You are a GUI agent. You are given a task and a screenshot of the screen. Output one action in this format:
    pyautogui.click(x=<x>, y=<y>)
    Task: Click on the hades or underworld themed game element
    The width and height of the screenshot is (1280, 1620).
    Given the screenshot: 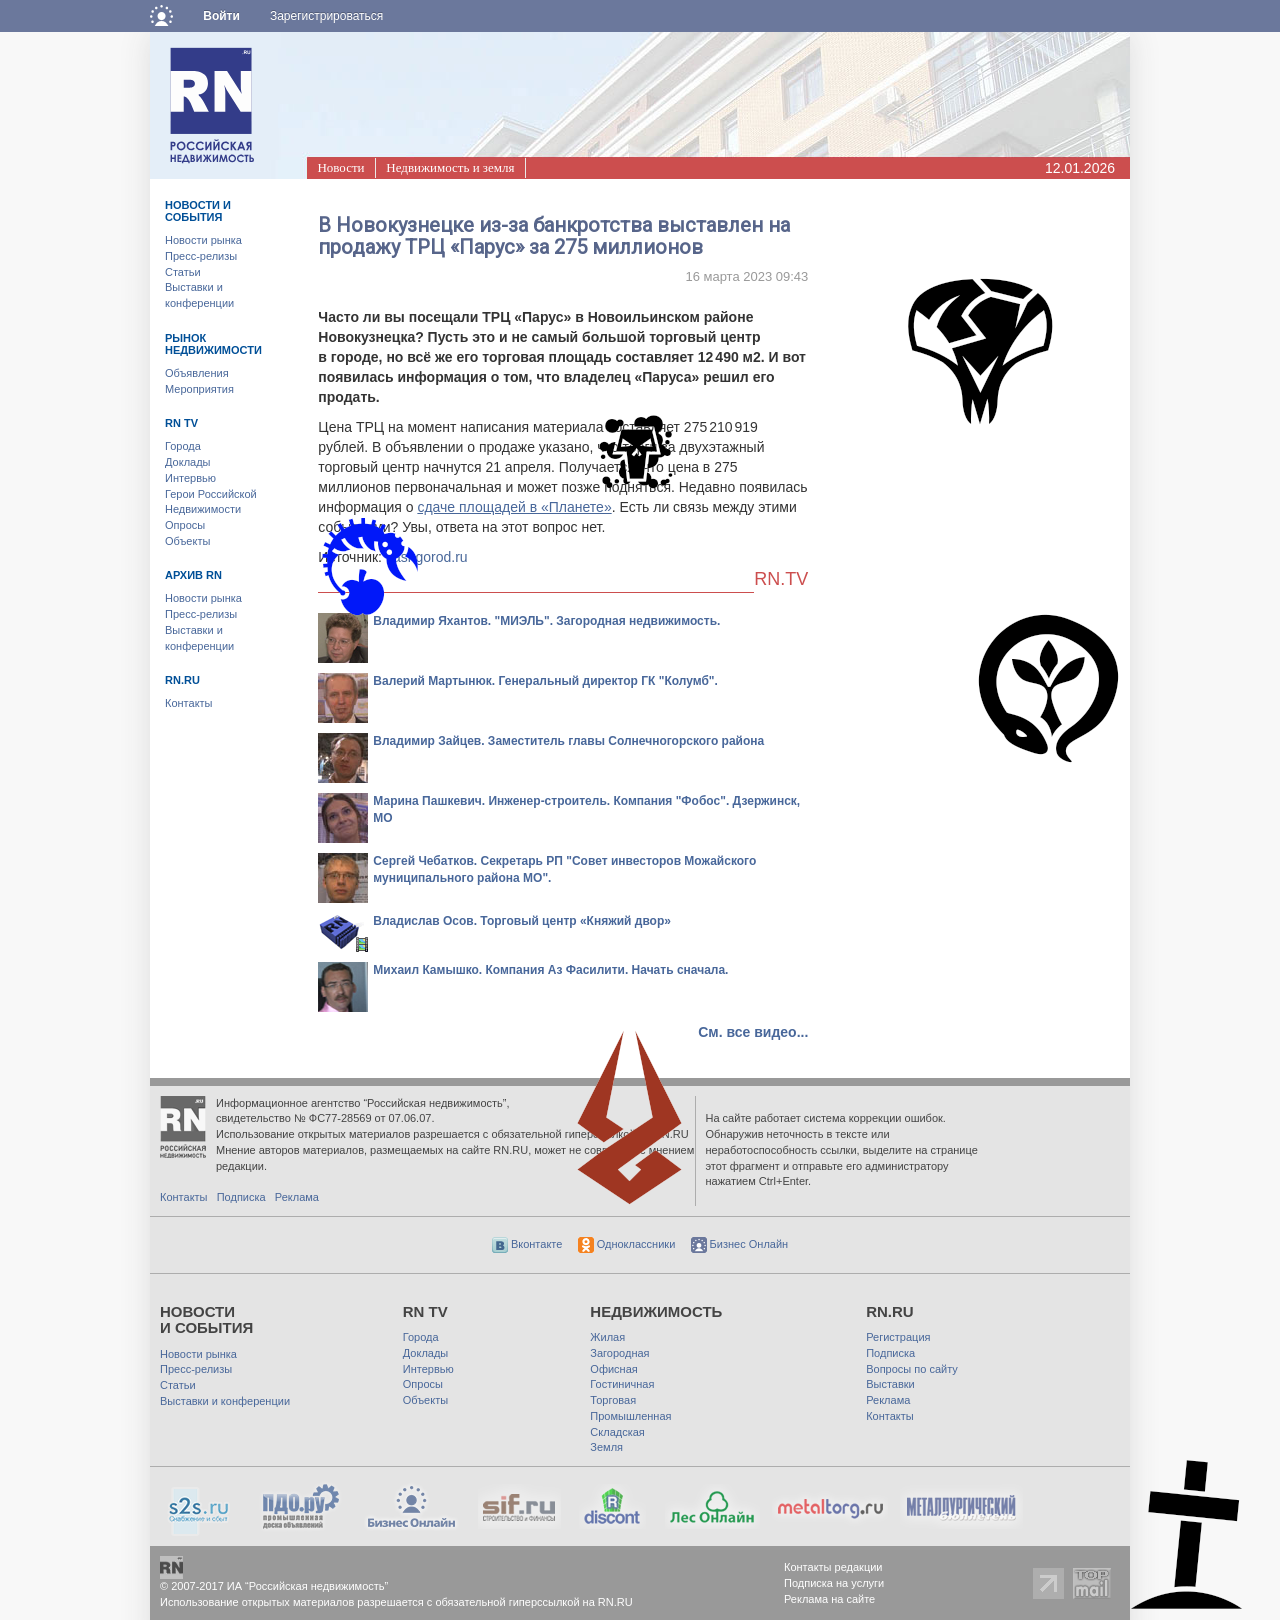 What is the action you would take?
    pyautogui.click(x=629, y=1117)
    